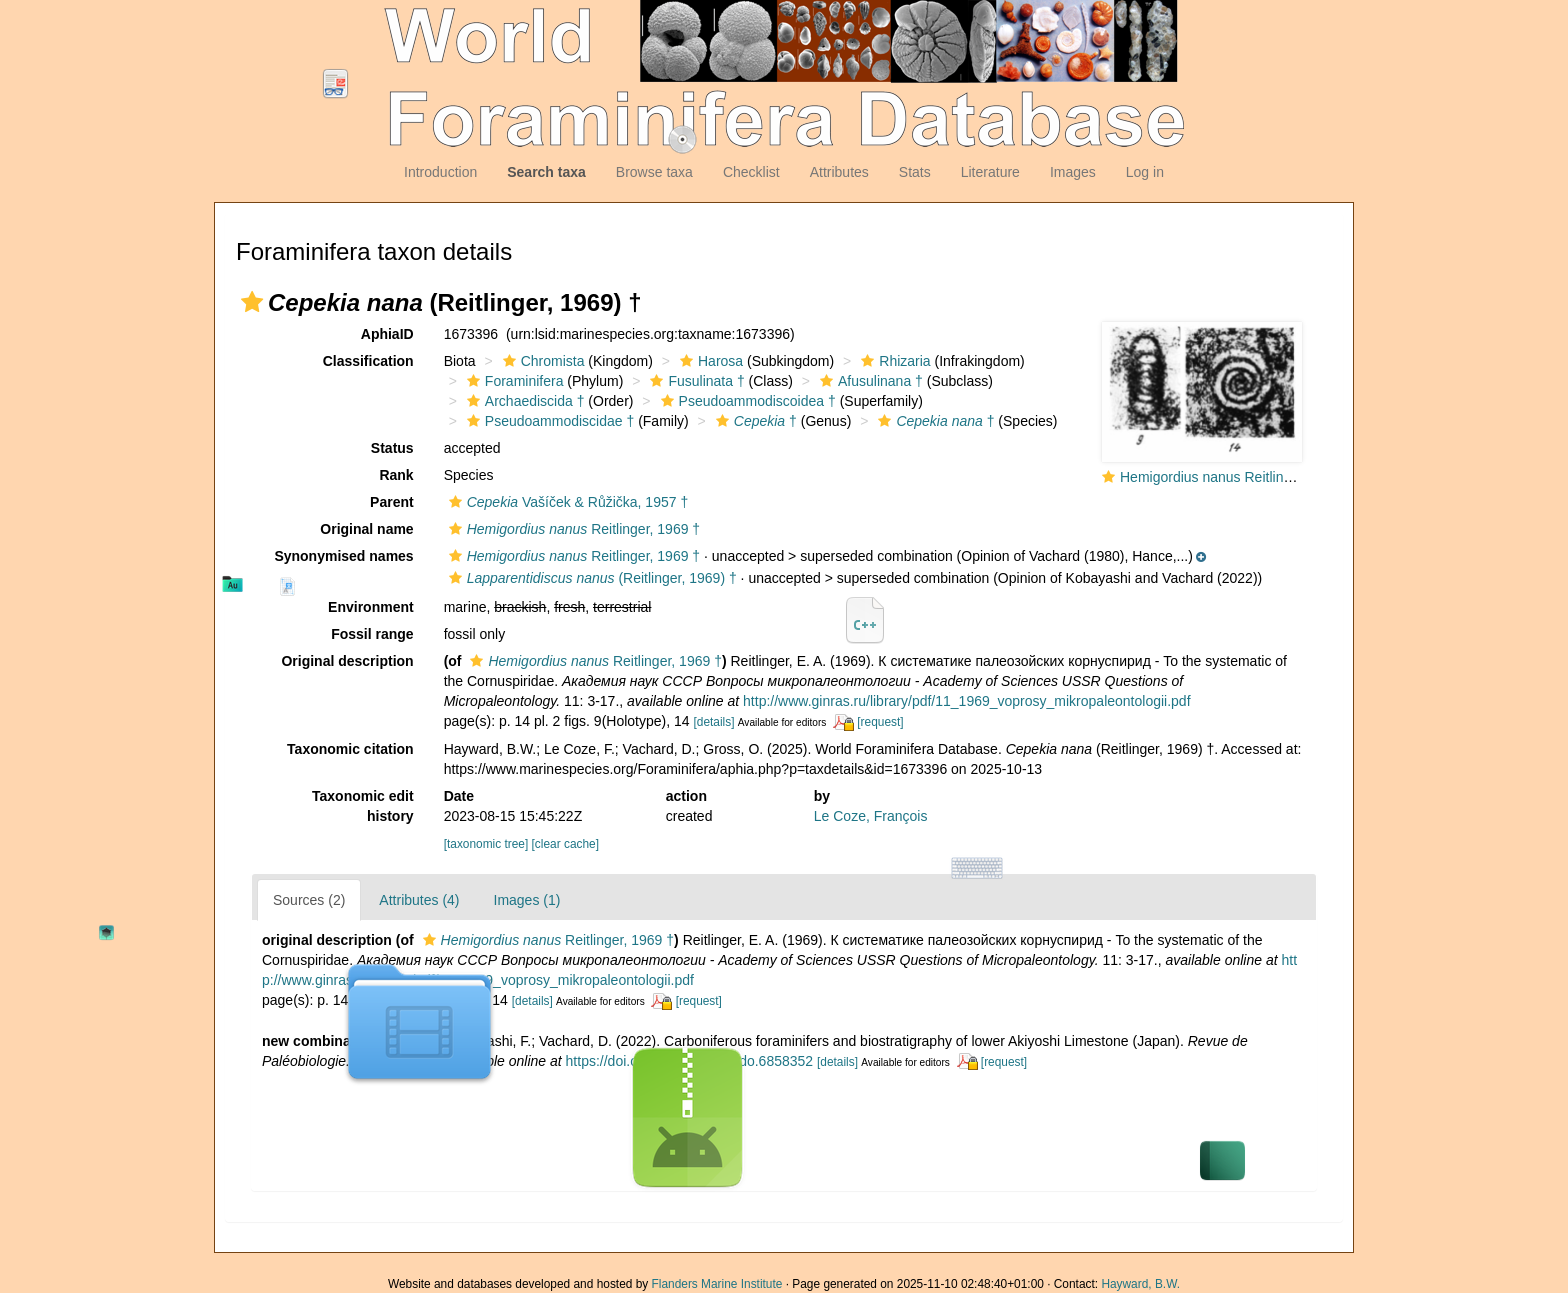 This screenshot has height=1293, width=1568. What do you see at coordinates (335, 83) in the screenshot?
I see `open evince document viewer` at bounding box center [335, 83].